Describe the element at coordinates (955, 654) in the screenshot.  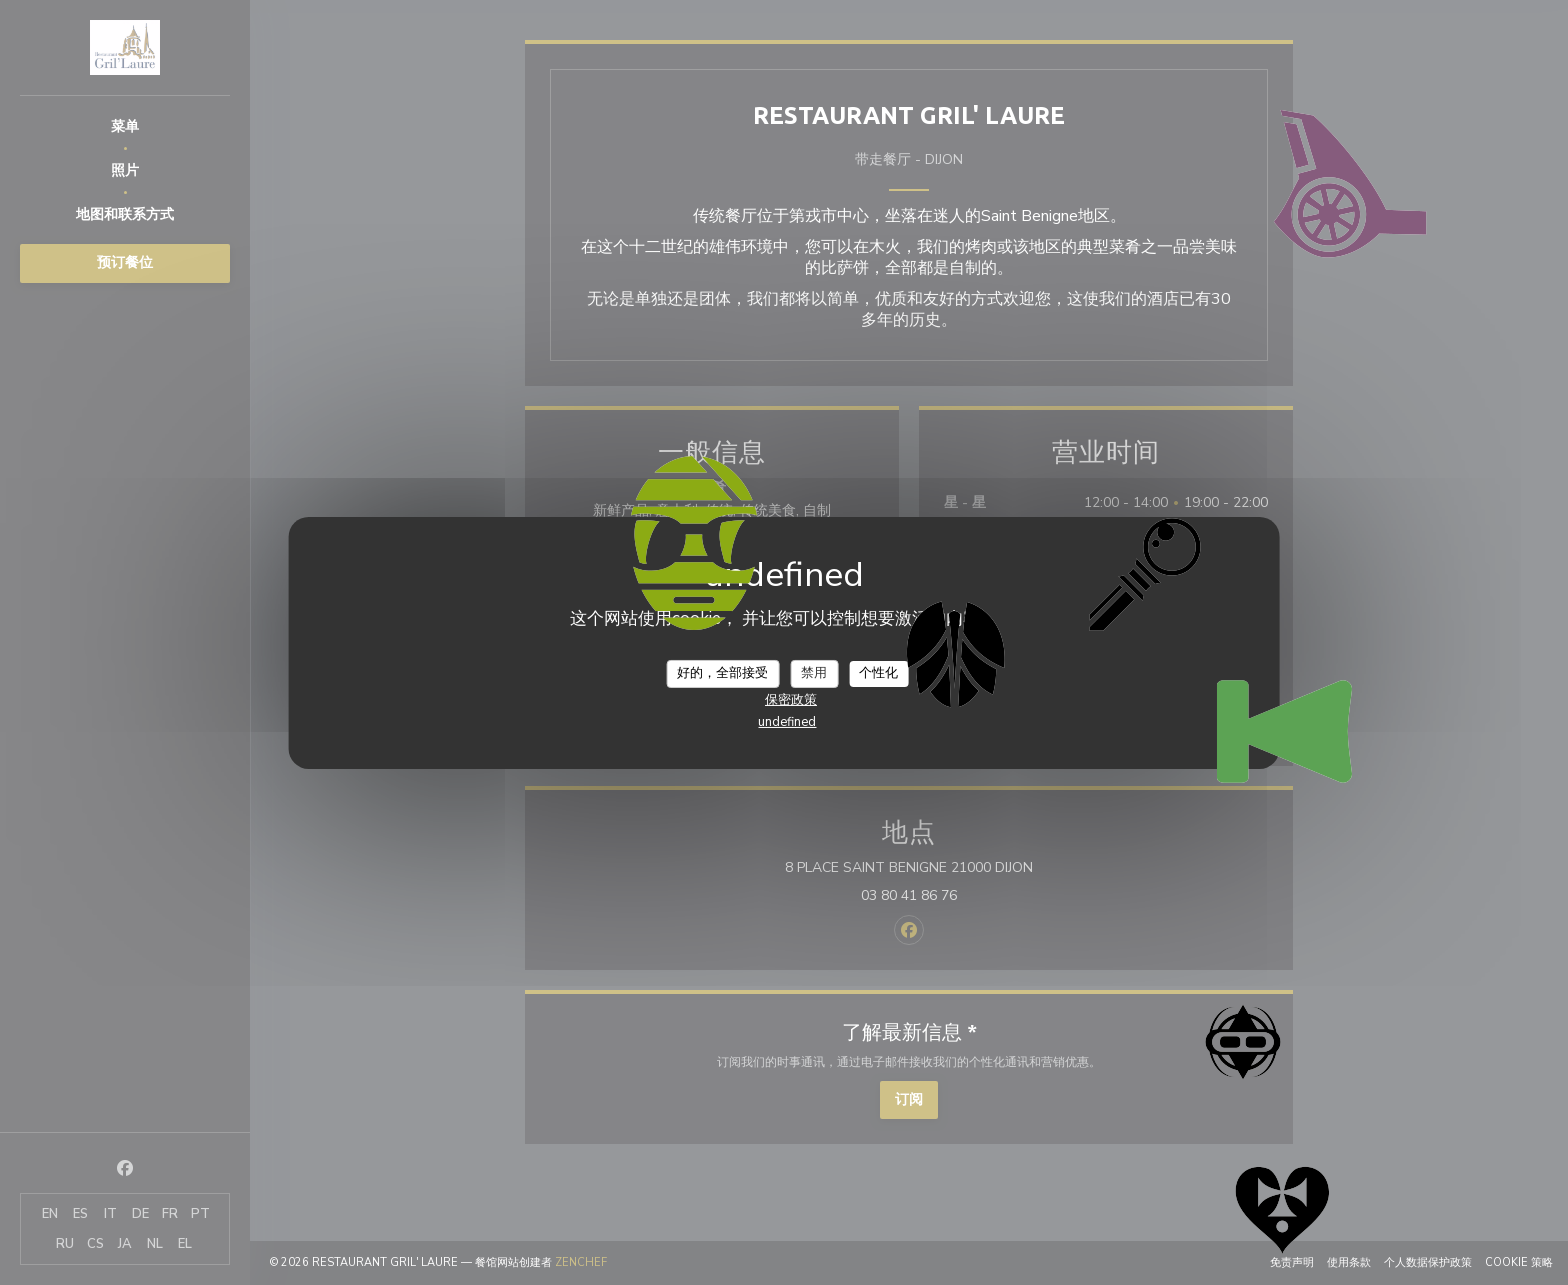
I see `open a loot crate or mystery item` at that location.